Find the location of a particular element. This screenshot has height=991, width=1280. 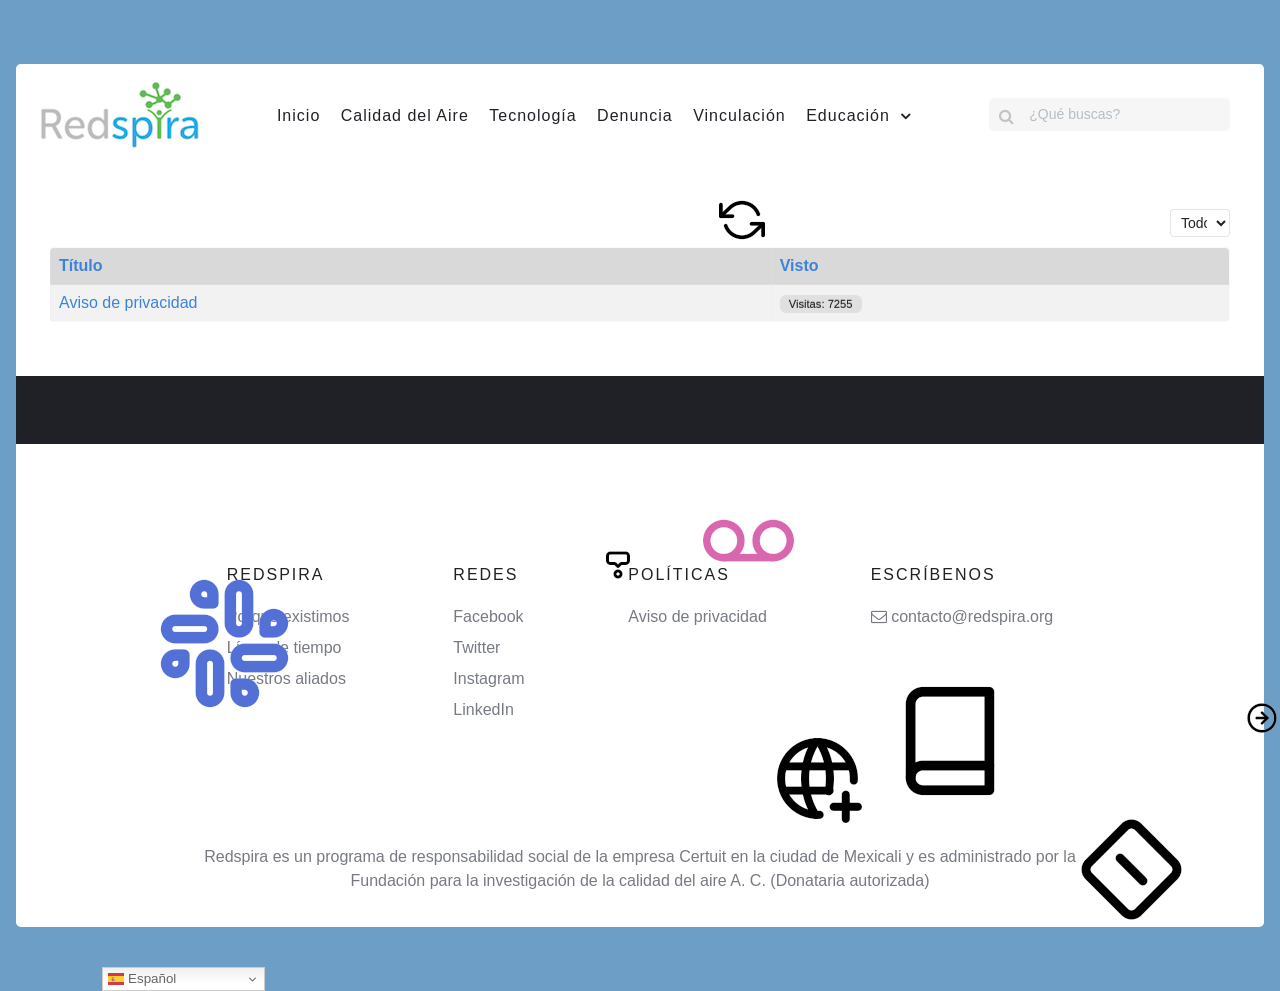

add a new language or region is located at coordinates (817, 778).